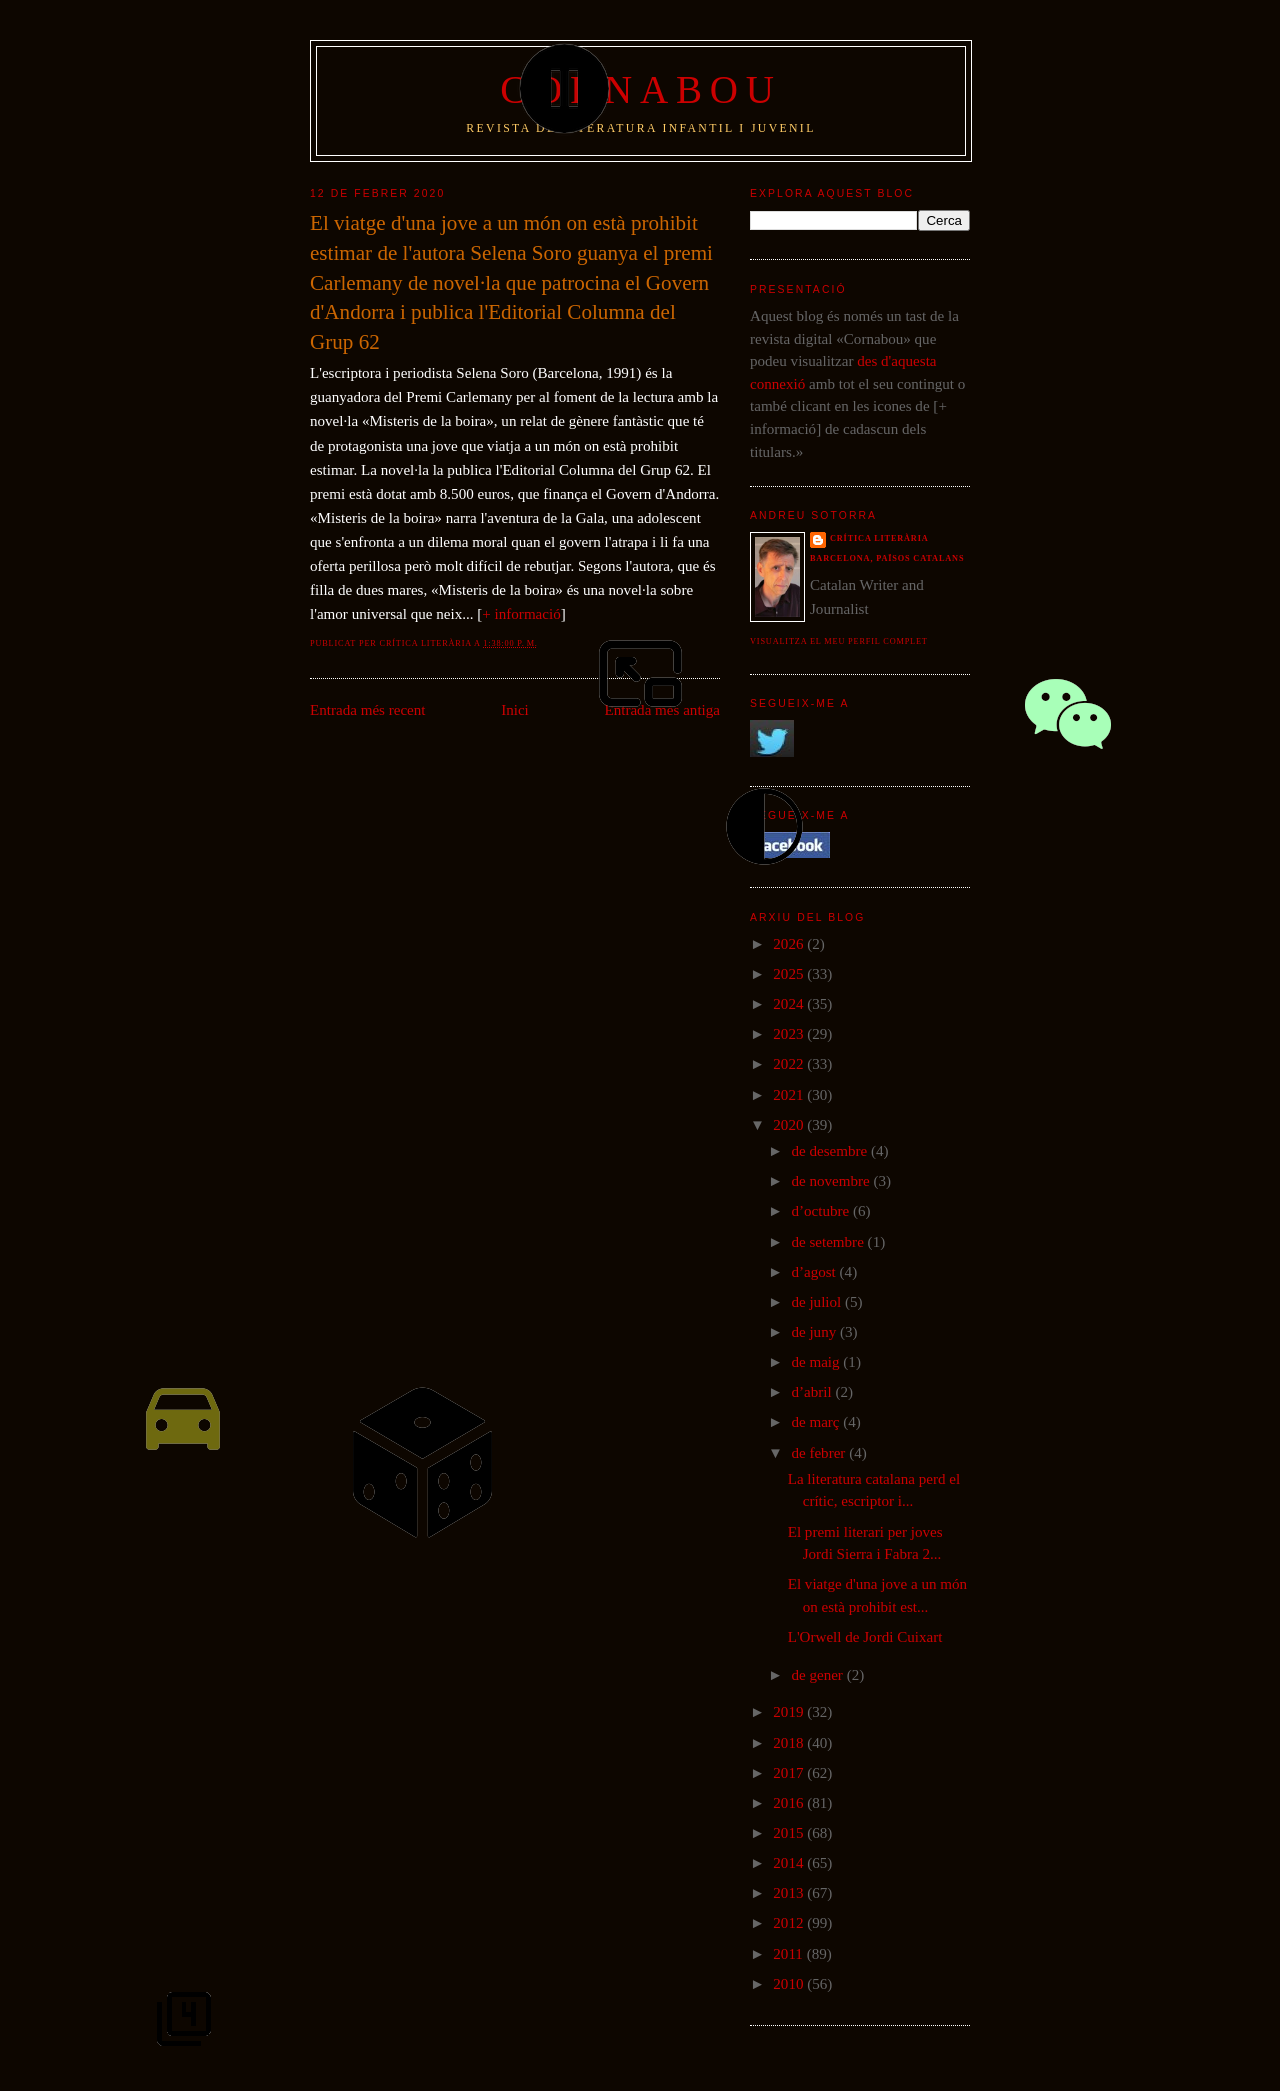  I want to click on open WeChat messaging app, so click(1068, 714).